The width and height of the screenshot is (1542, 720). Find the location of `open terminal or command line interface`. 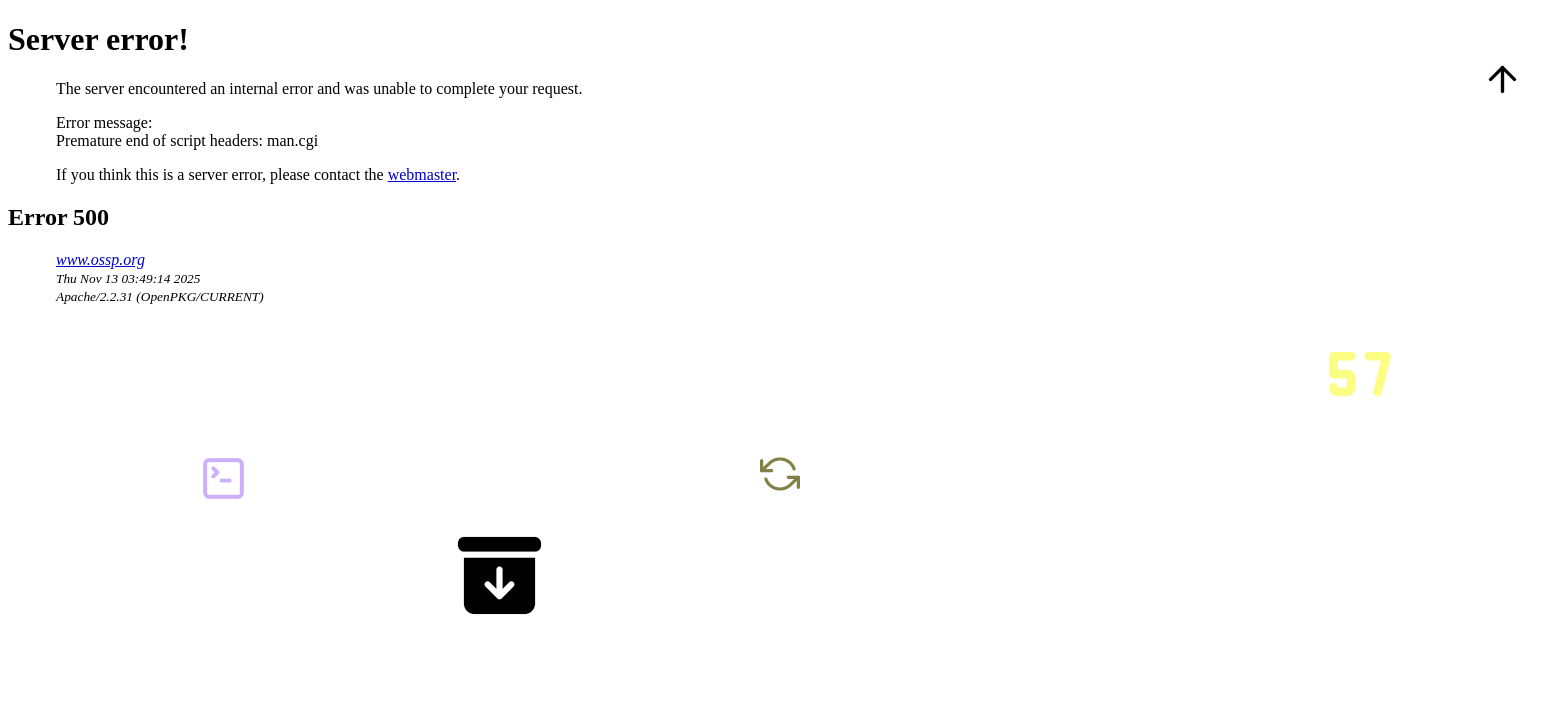

open terminal or command line interface is located at coordinates (223, 478).